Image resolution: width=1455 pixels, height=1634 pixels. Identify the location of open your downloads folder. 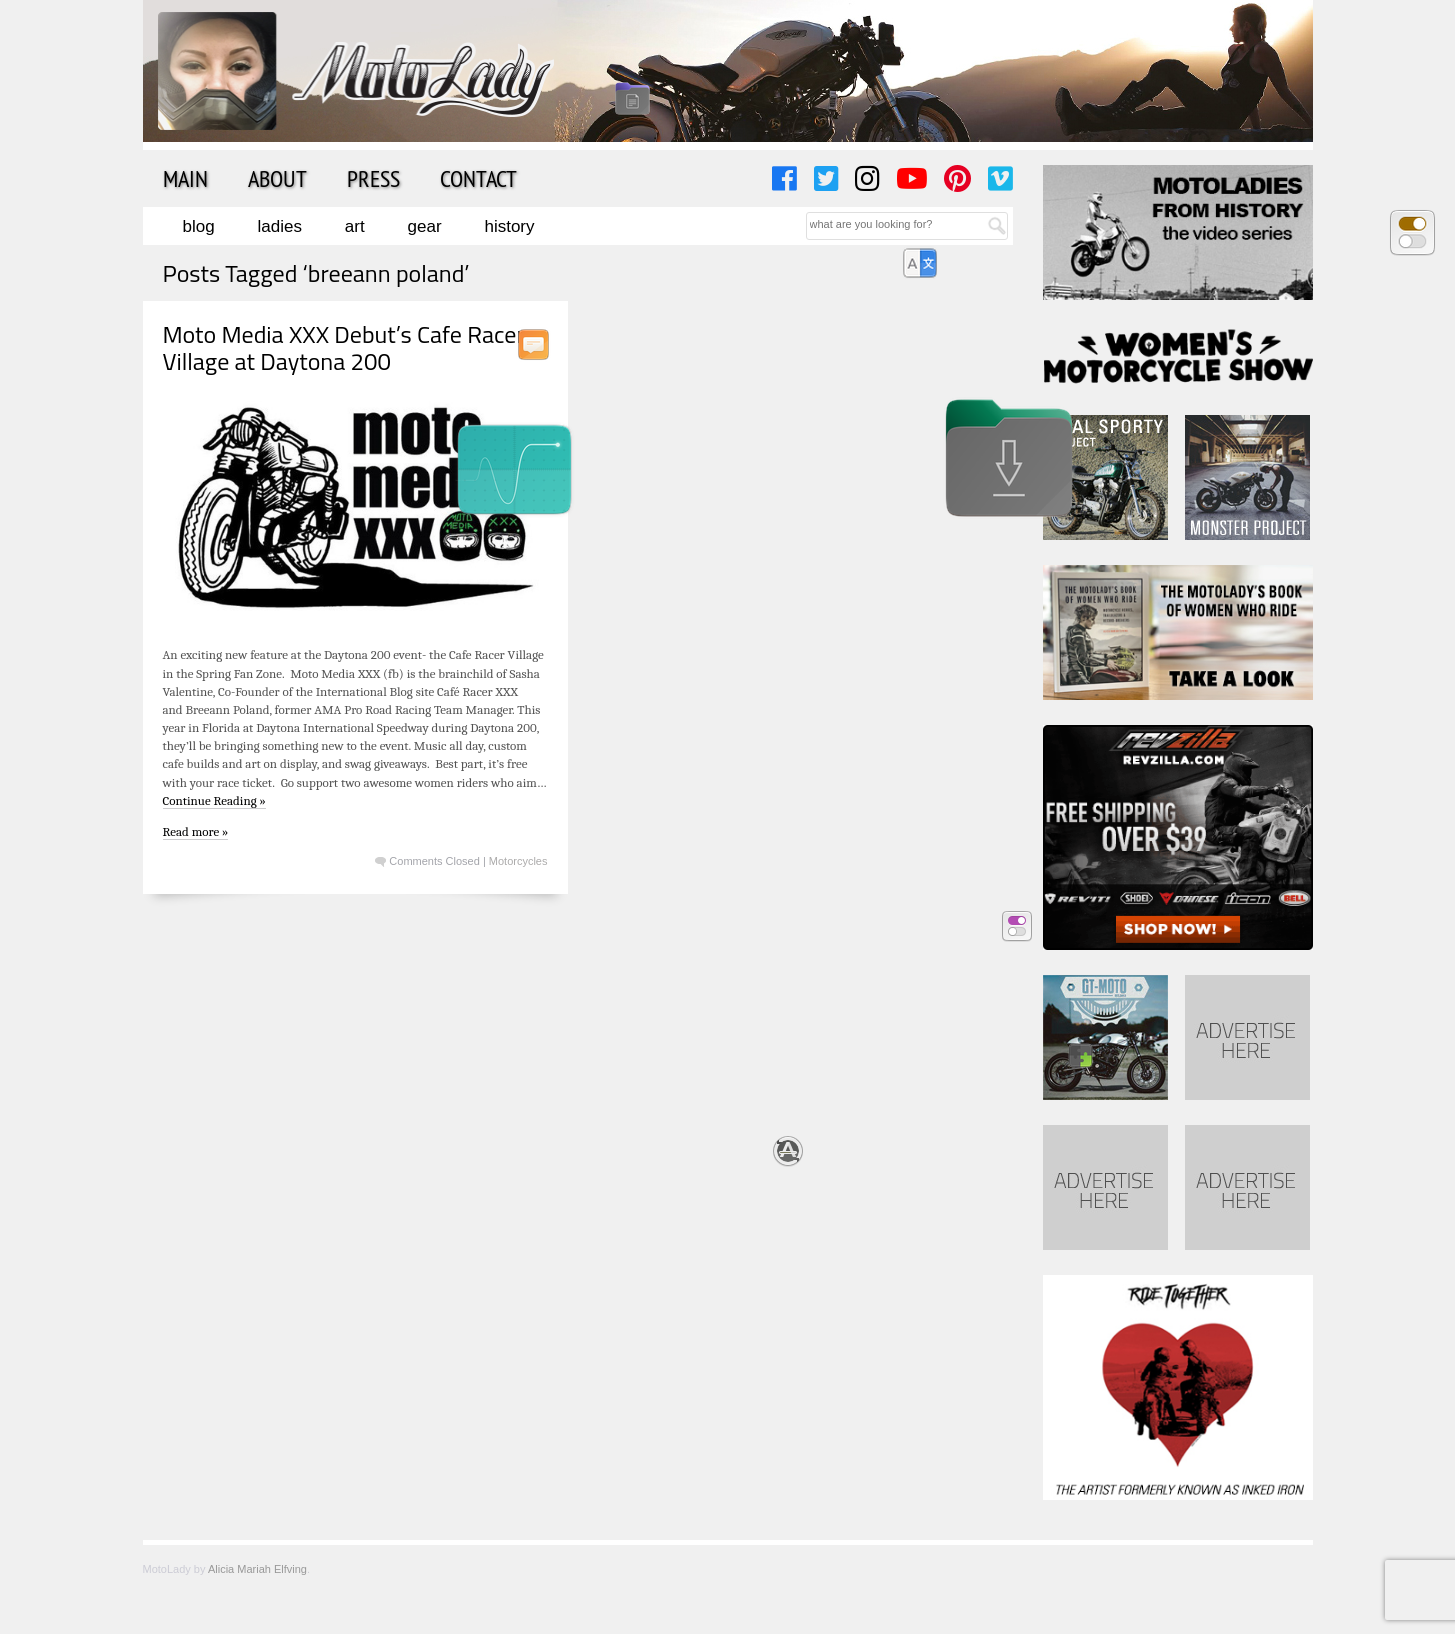
(1009, 458).